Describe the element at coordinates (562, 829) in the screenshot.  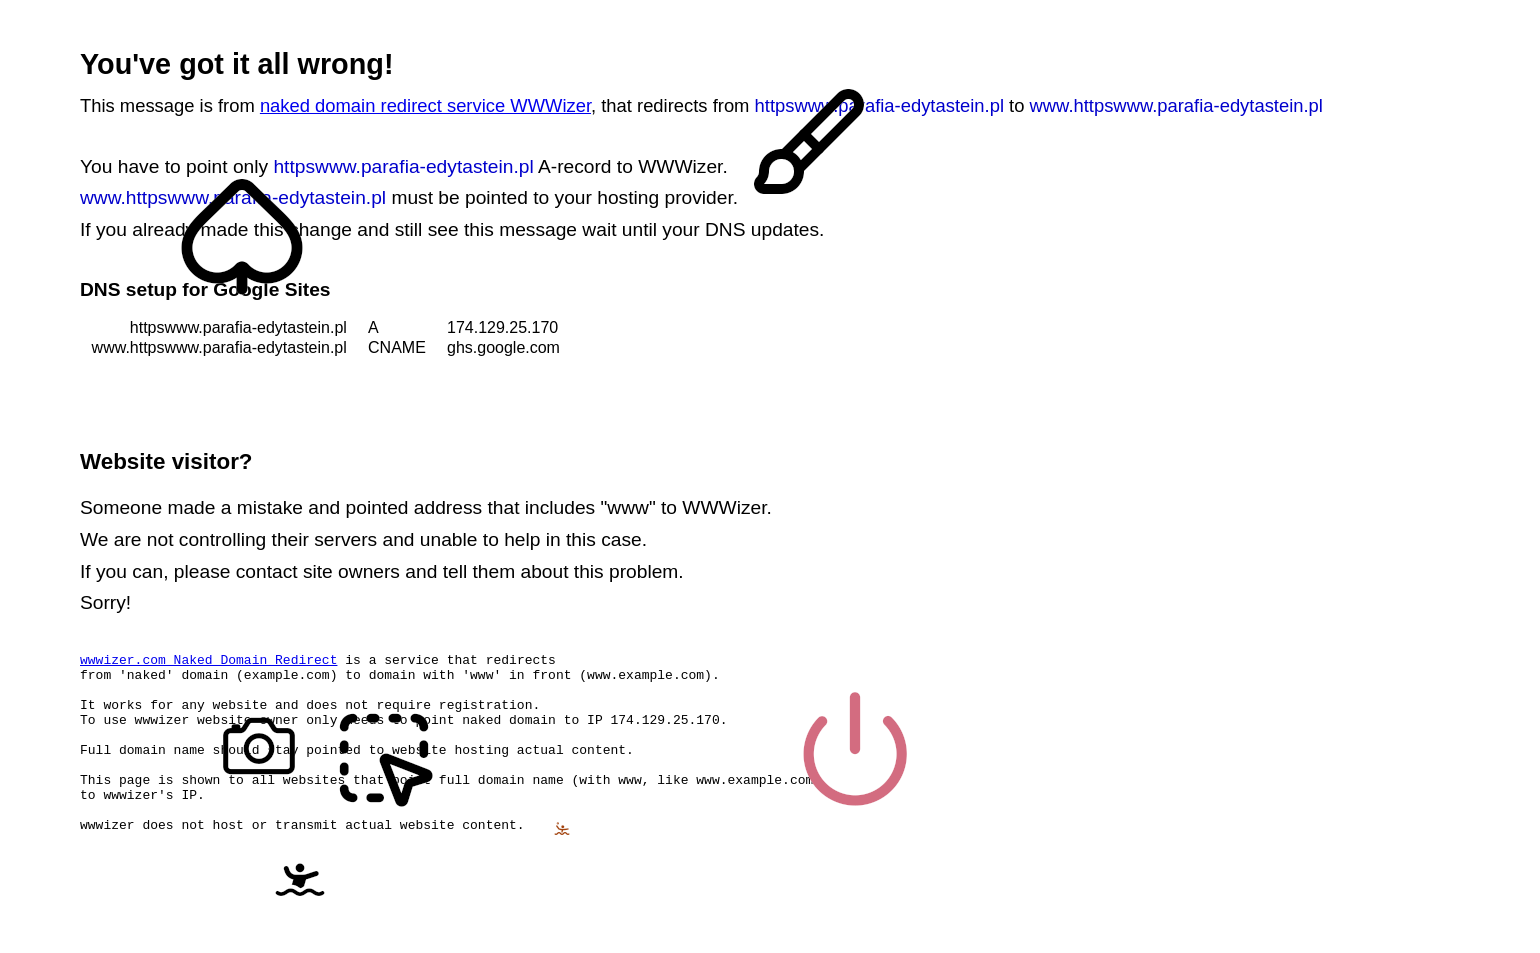
I see `water polo sport activity` at that location.